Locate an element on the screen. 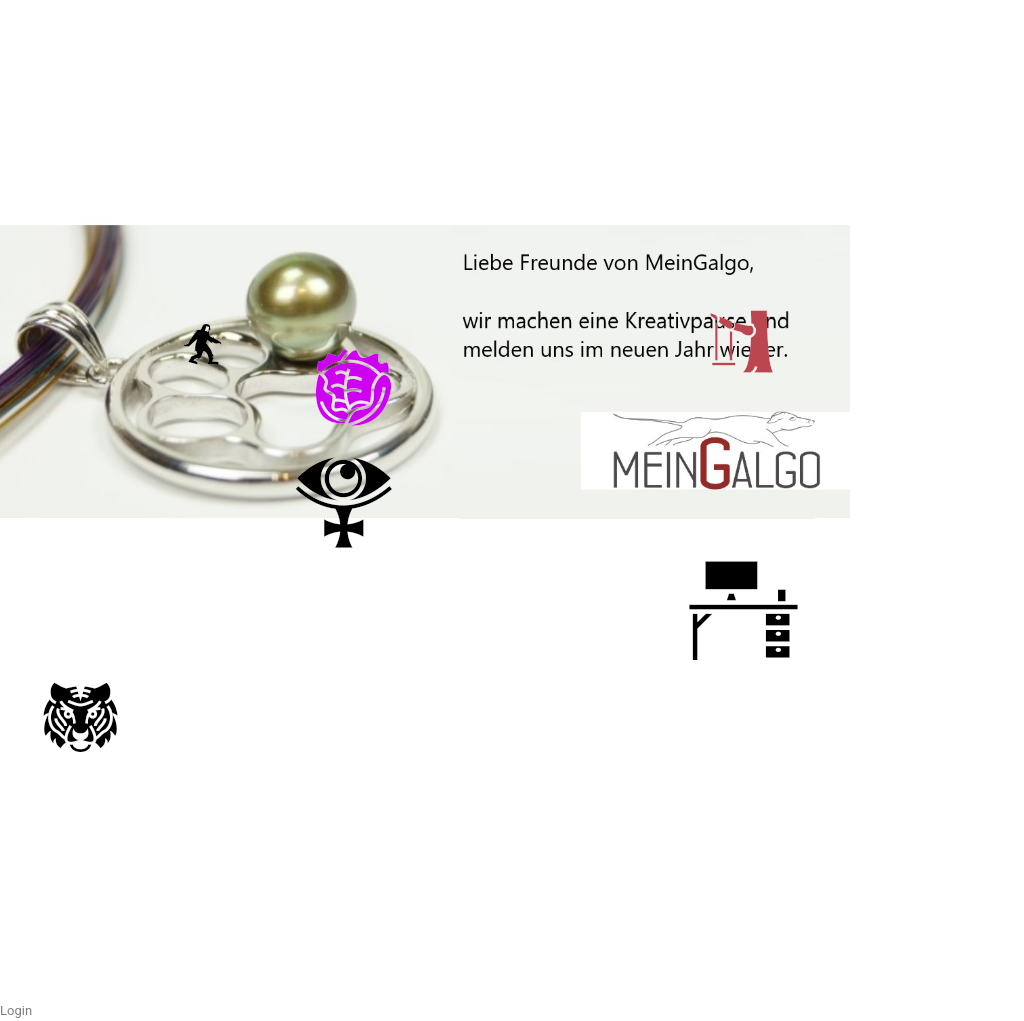 The width and height of the screenshot is (1024, 1021). select tiger character or avatar is located at coordinates (80, 718).